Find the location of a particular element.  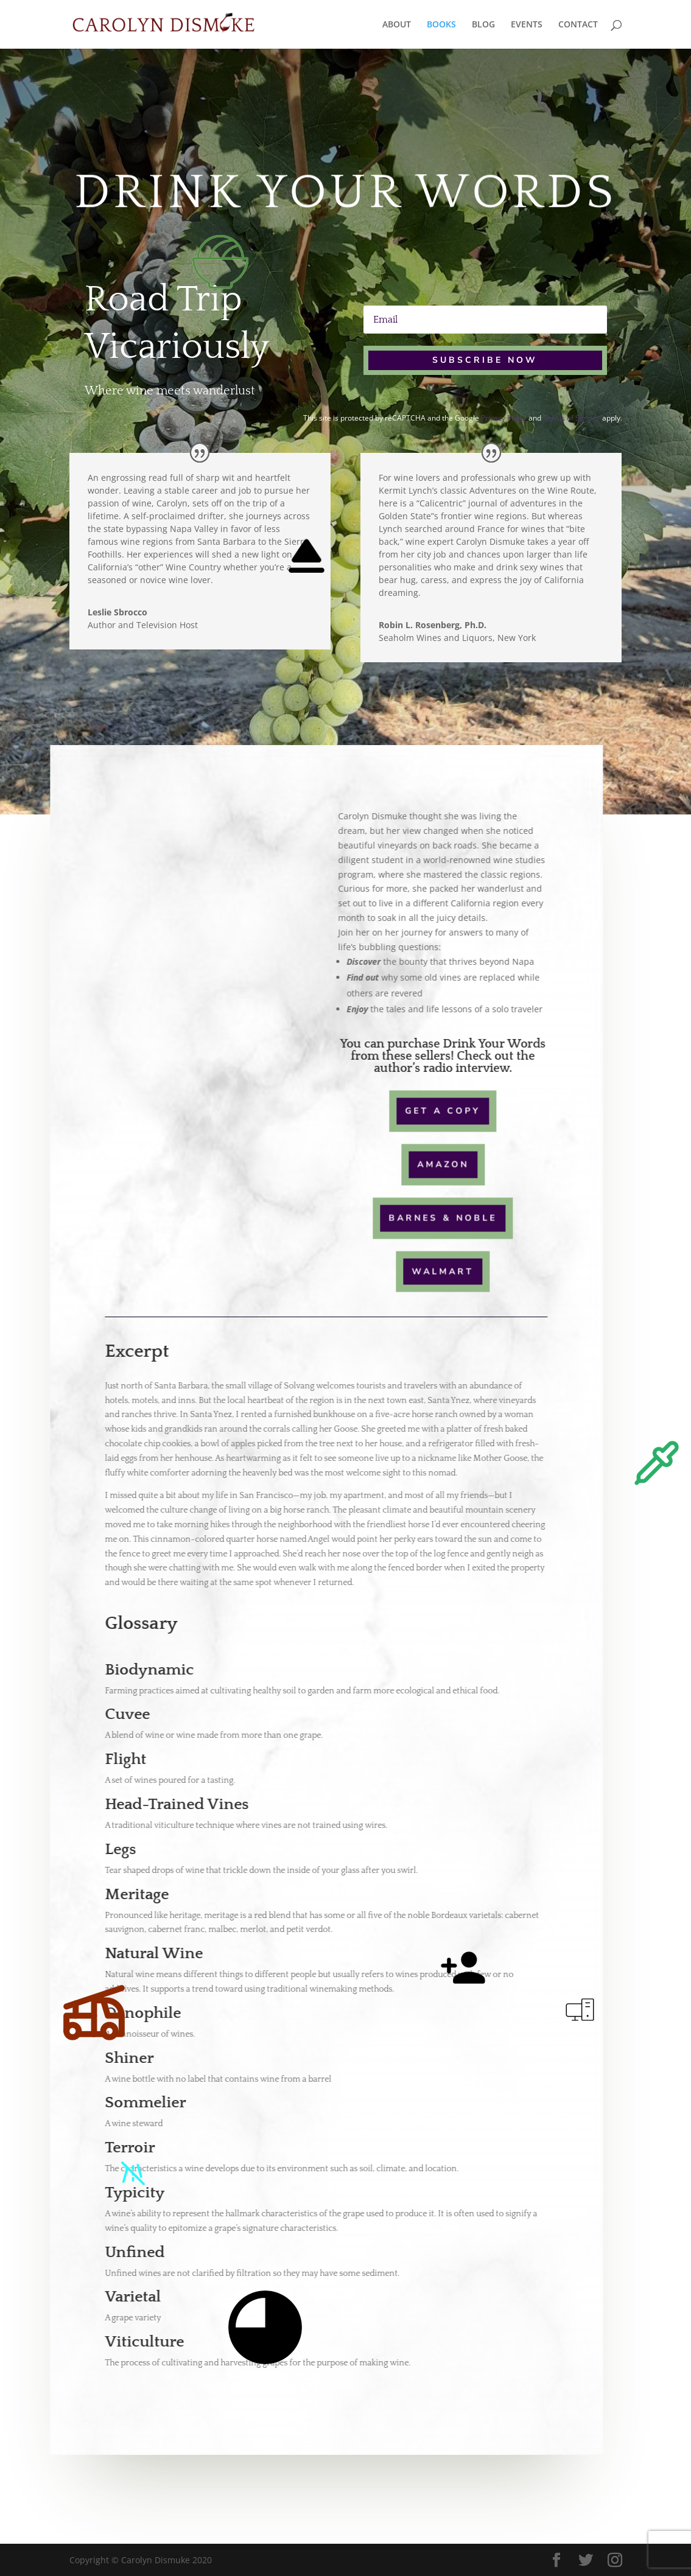

view food or meal options is located at coordinates (220, 263).